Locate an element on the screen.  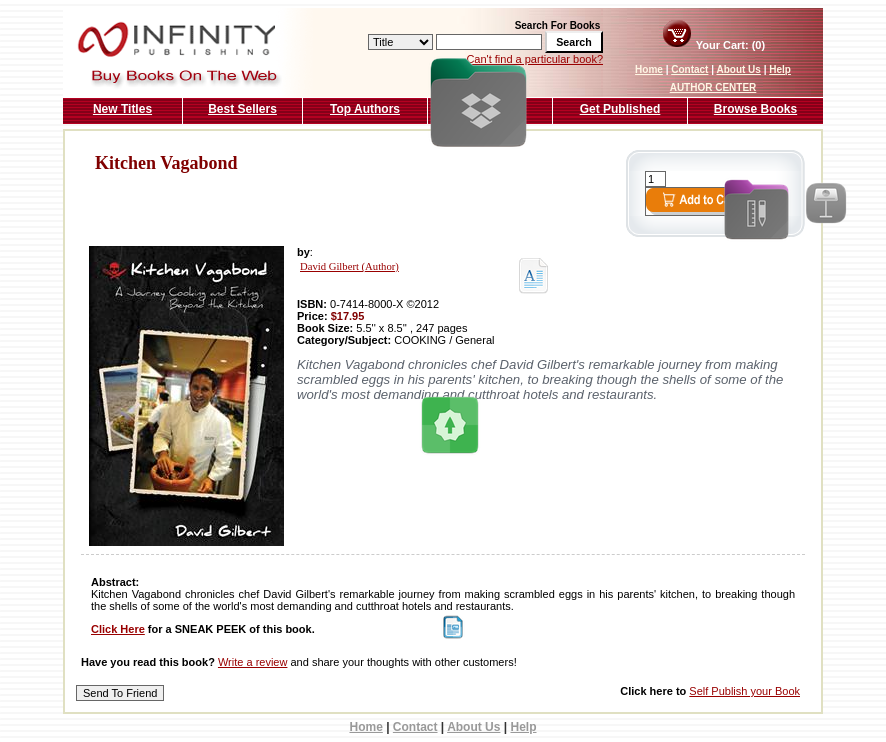
check for operating system updates is located at coordinates (450, 425).